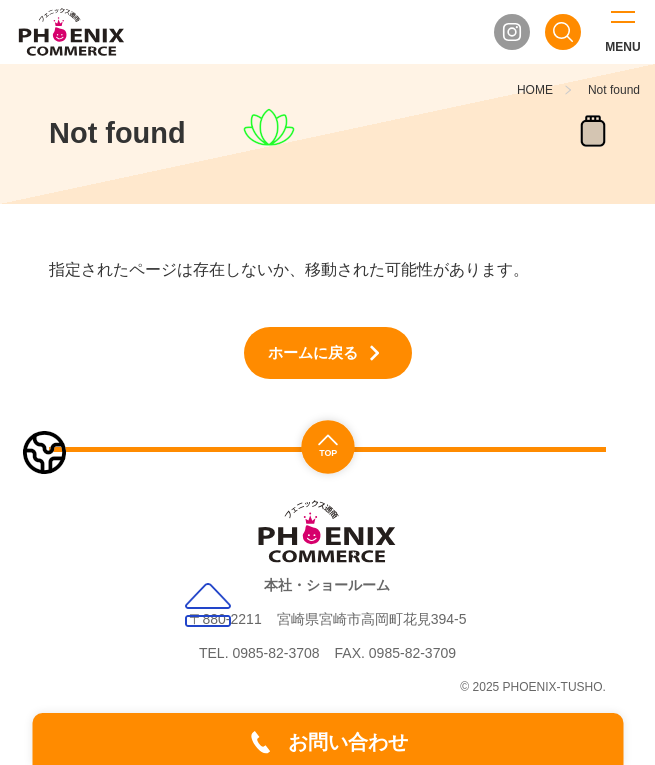 Image resolution: width=655 pixels, height=765 pixels. What do you see at coordinates (208, 608) in the screenshot?
I see `eject media or disc` at bounding box center [208, 608].